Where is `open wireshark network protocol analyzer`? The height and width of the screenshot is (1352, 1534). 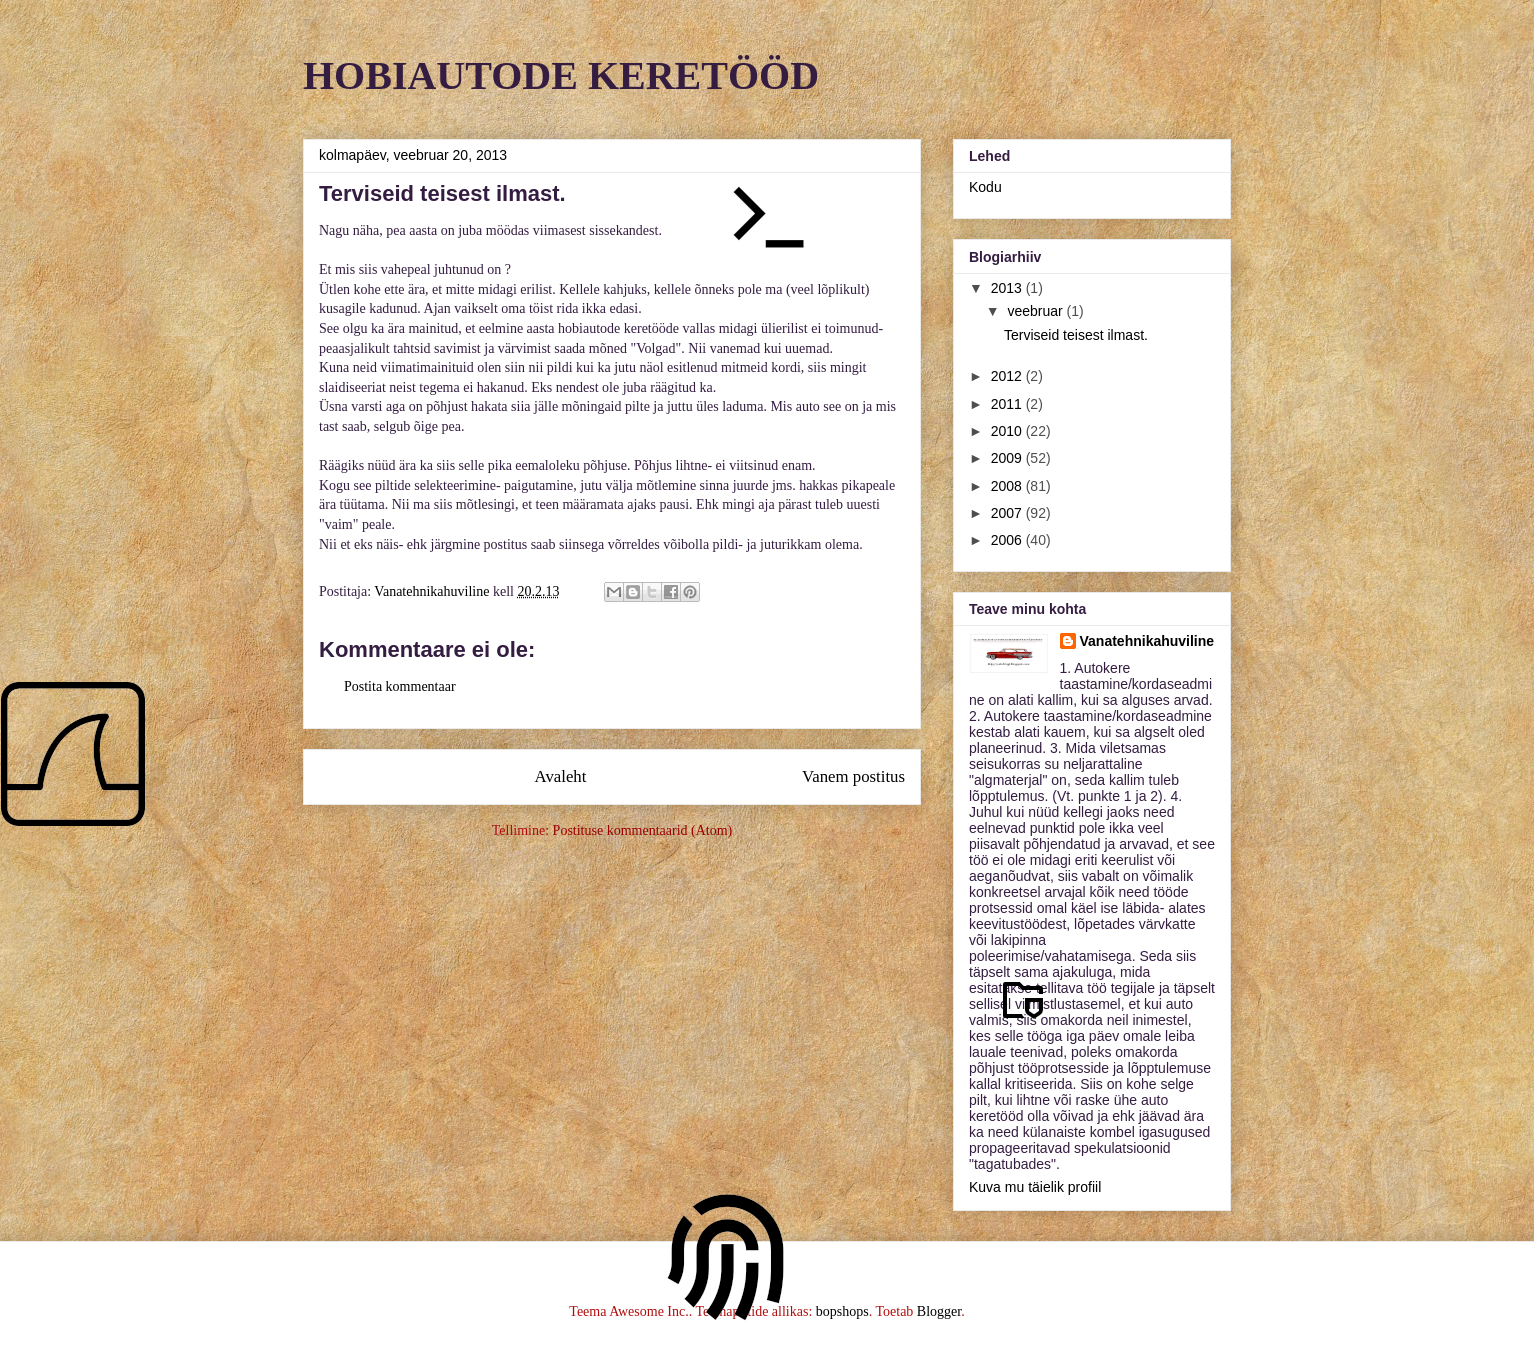 open wireshark network protocol analyzer is located at coordinates (73, 754).